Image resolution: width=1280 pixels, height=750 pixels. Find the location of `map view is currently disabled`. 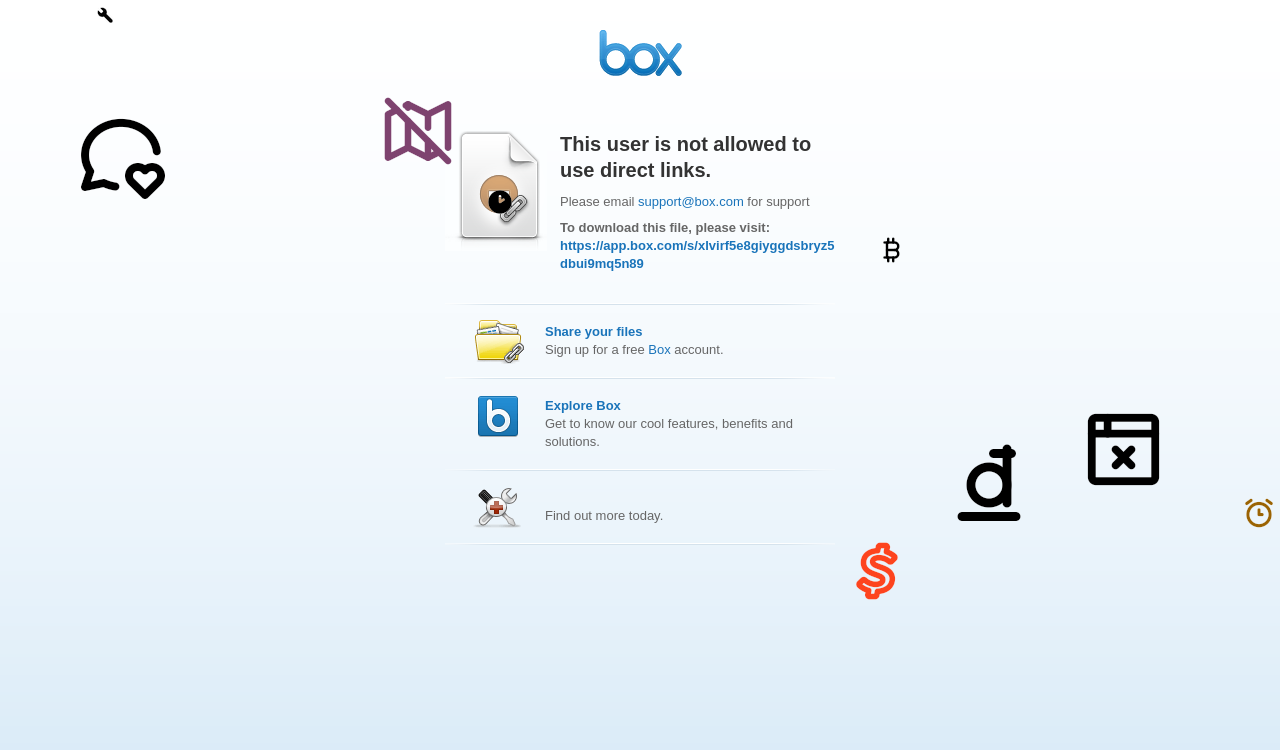

map view is currently disabled is located at coordinates (418, 131).